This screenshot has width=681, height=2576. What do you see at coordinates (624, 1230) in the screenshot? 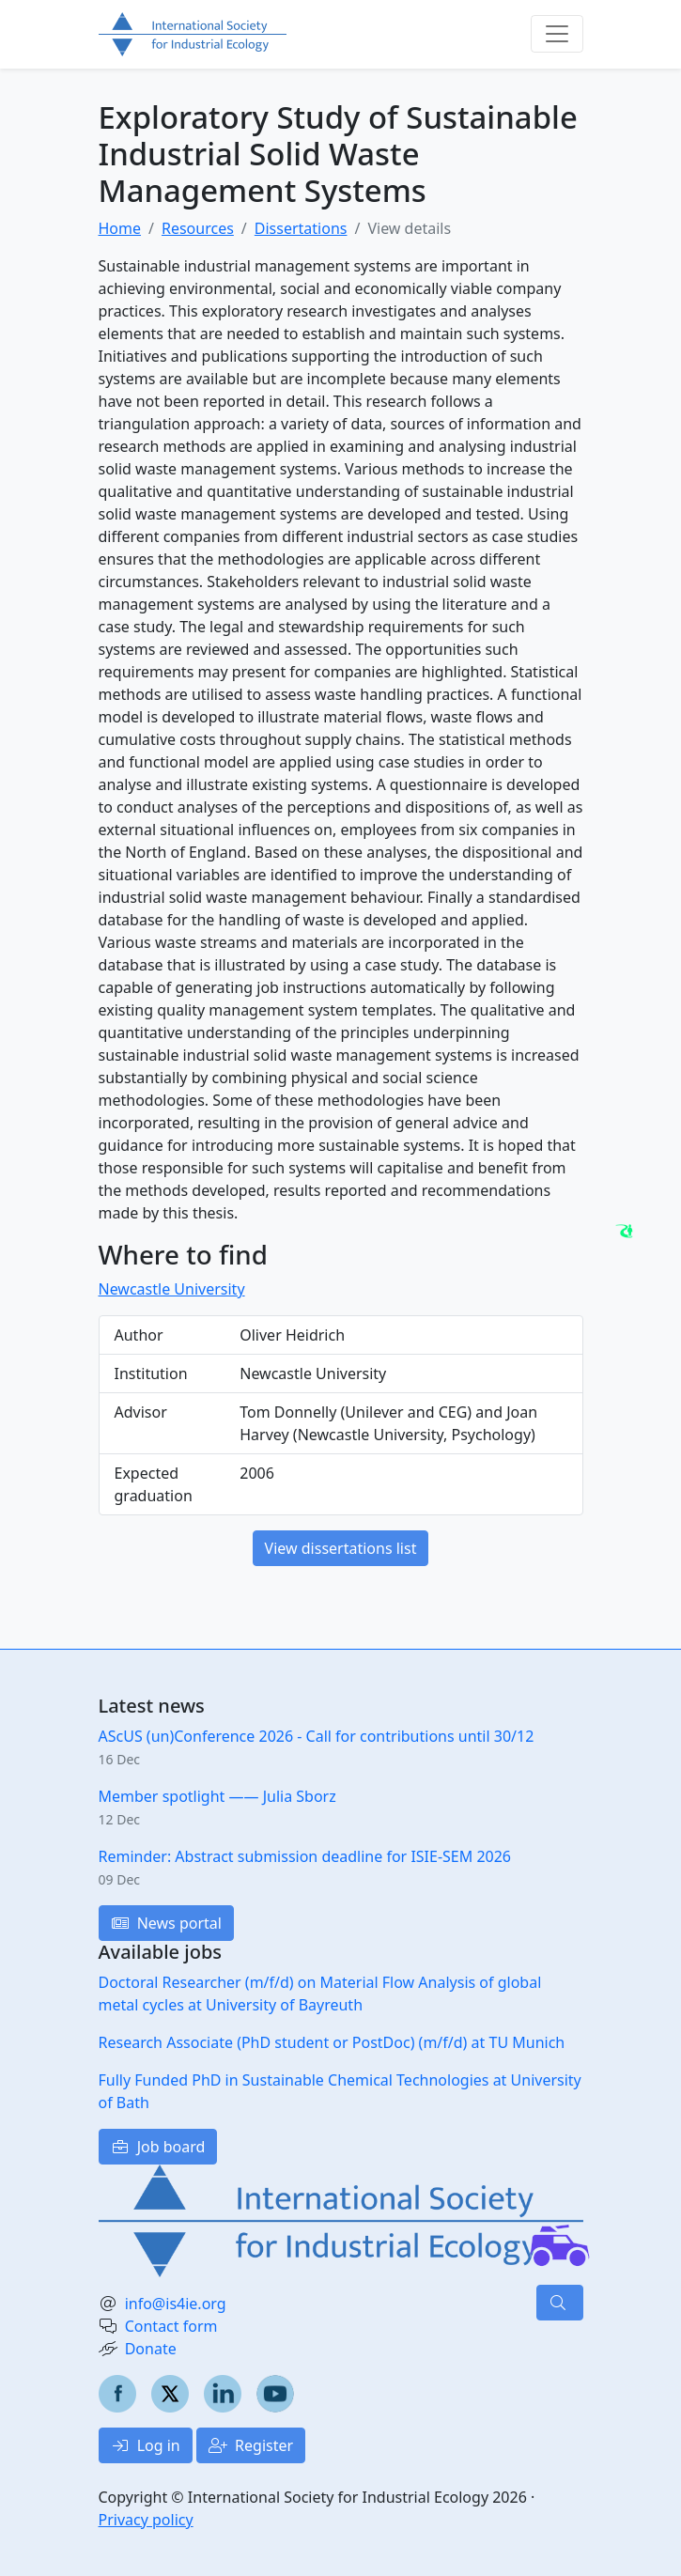
I see `start your journey or adventure` at bounding box center [624, 1230].